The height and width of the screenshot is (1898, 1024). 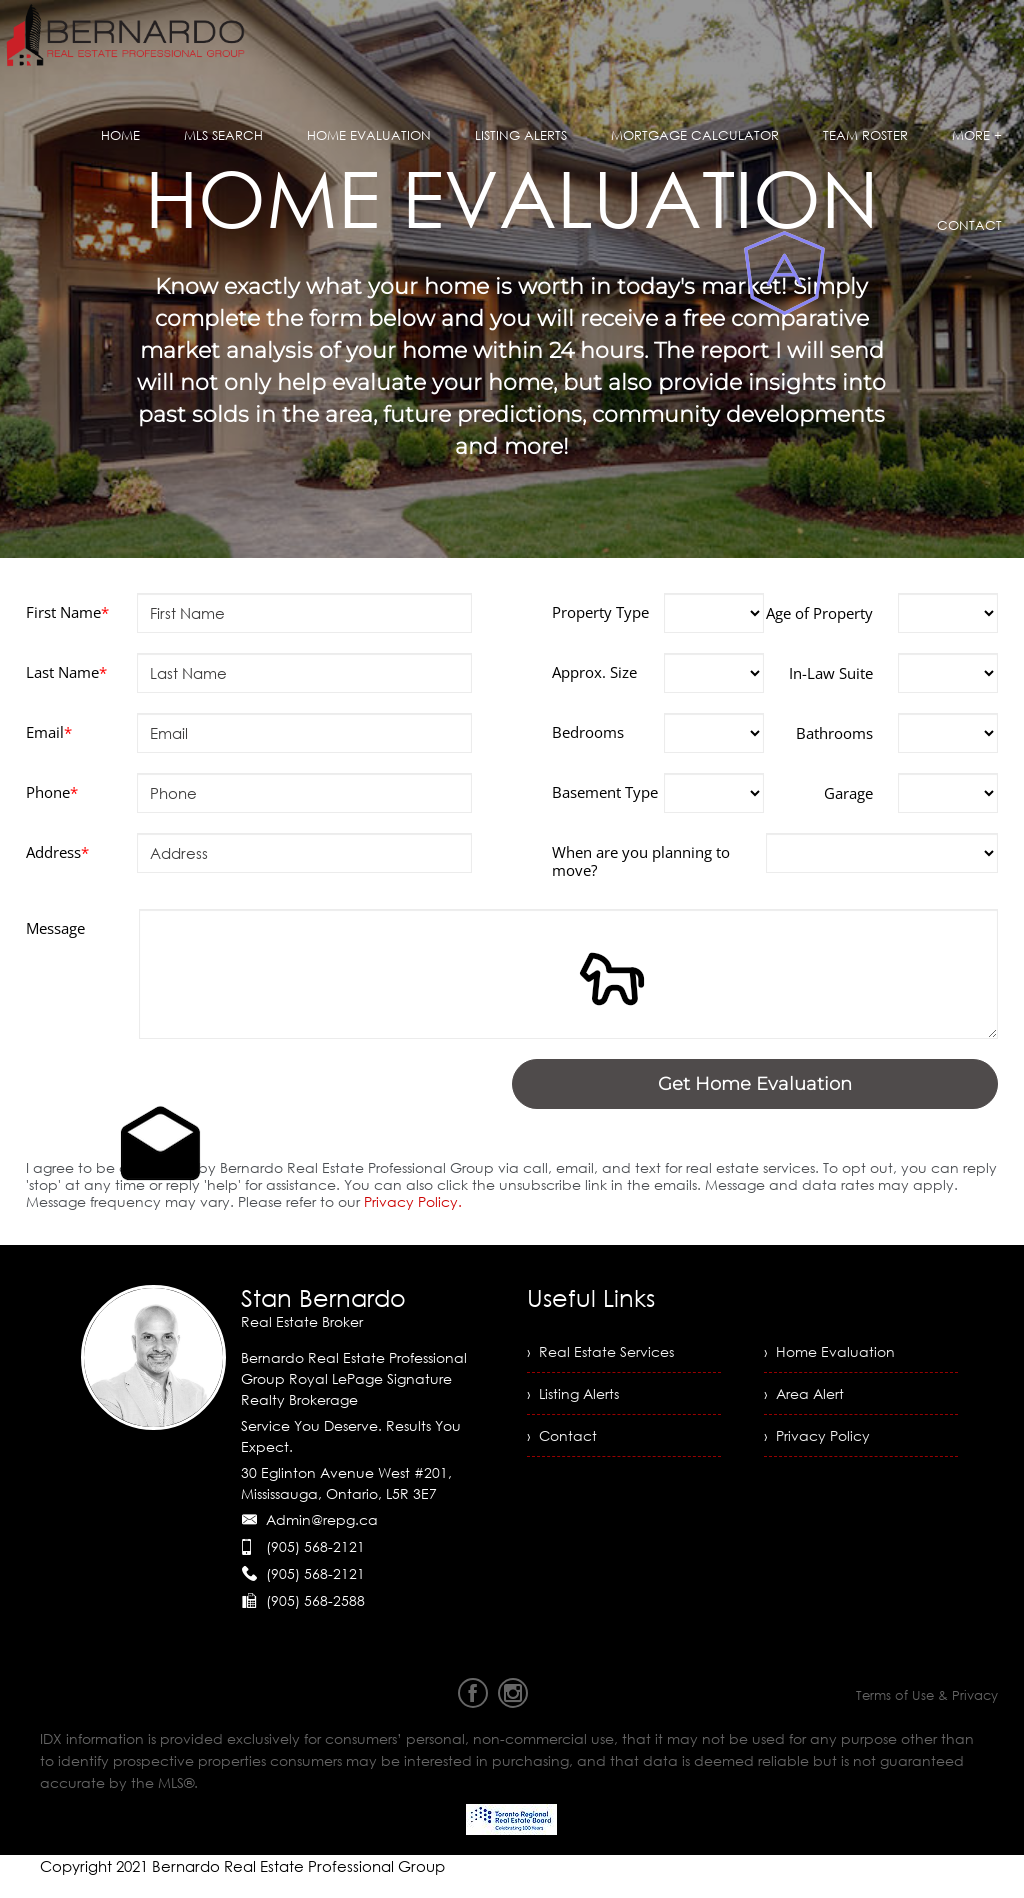 I want to click on Angular framework logo, so click(x=784, y=271).